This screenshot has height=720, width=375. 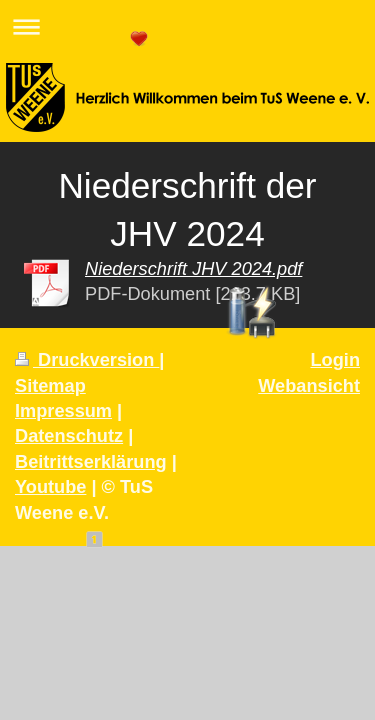 What do you see at coordinates (250, 312) in the screenshot?
I see `indicates battery is charging with good charge level` at bounding box center [250, 312].